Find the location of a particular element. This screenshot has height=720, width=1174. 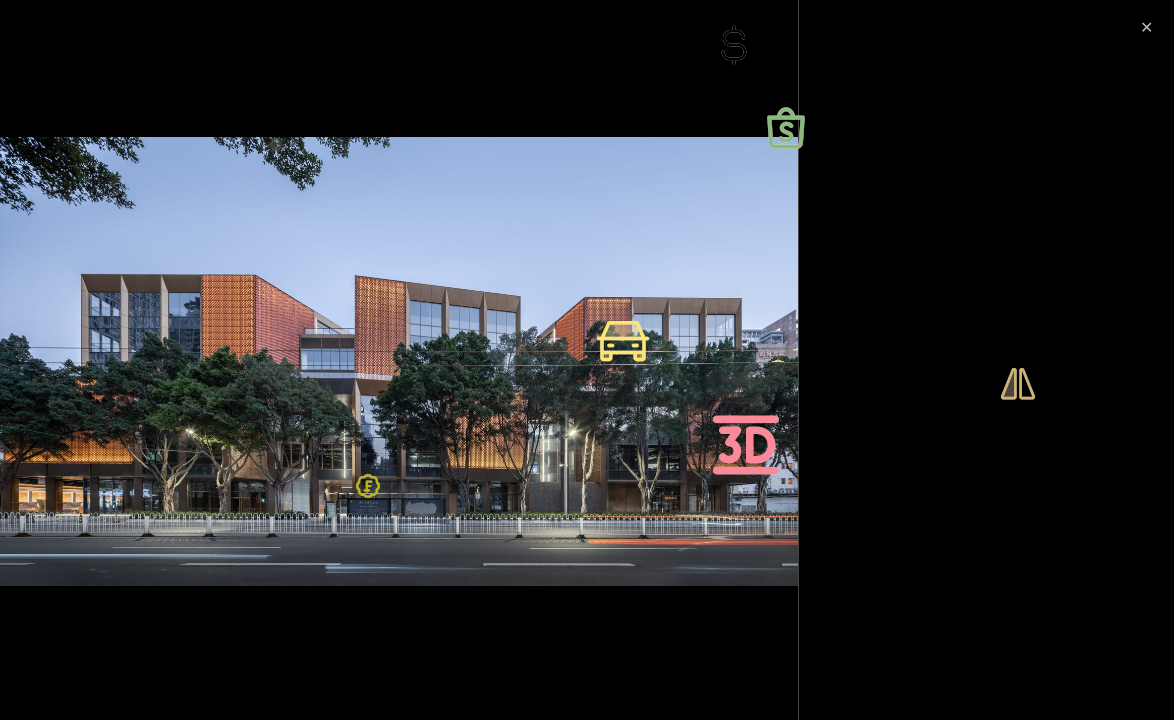

view pricing or payment options is located at coordinates (734, 45).